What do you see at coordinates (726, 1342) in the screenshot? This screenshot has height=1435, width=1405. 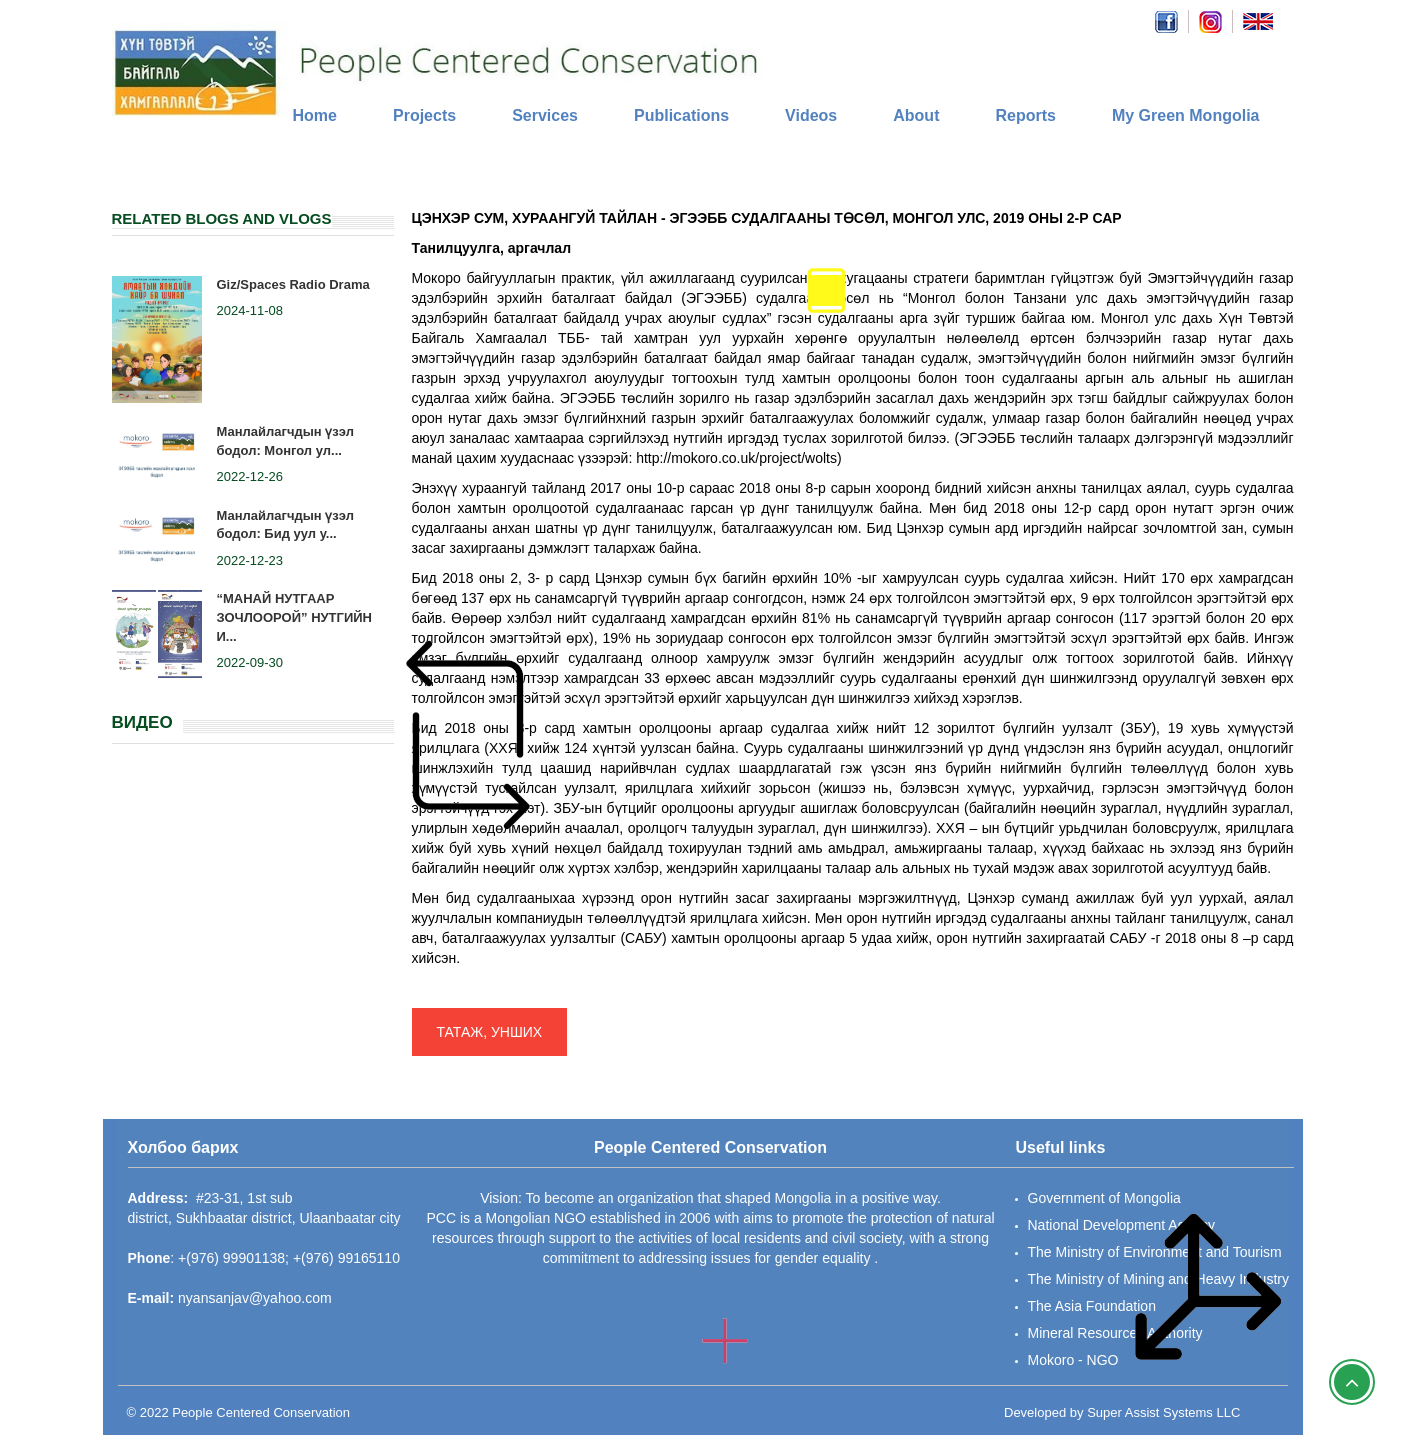 I see `add a new item` at bounding box center [726, 1342].